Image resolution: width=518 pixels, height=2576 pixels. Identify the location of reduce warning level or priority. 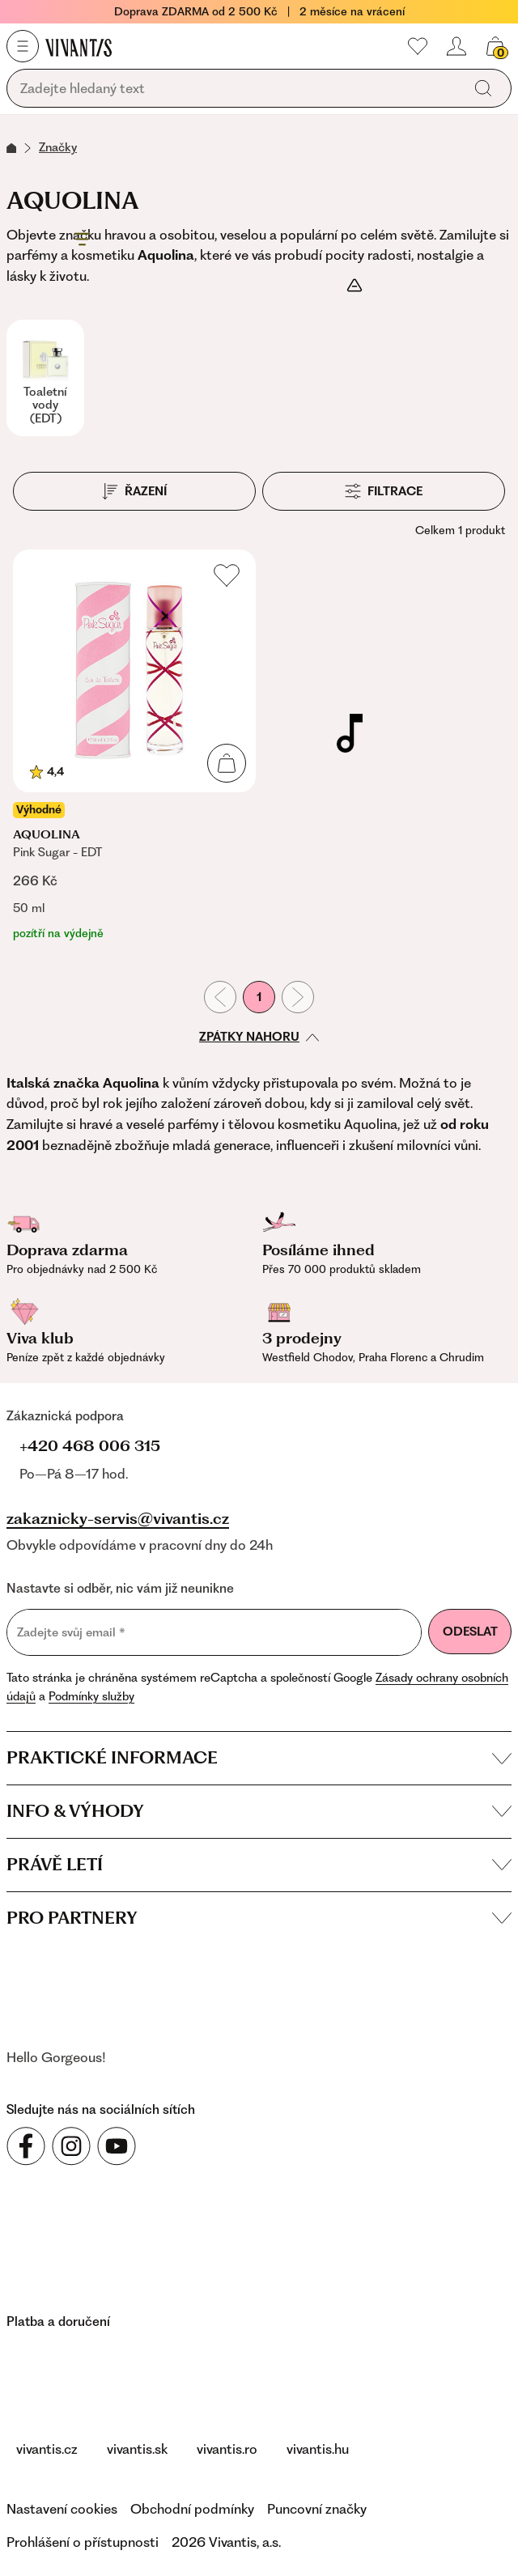
(355, 286).